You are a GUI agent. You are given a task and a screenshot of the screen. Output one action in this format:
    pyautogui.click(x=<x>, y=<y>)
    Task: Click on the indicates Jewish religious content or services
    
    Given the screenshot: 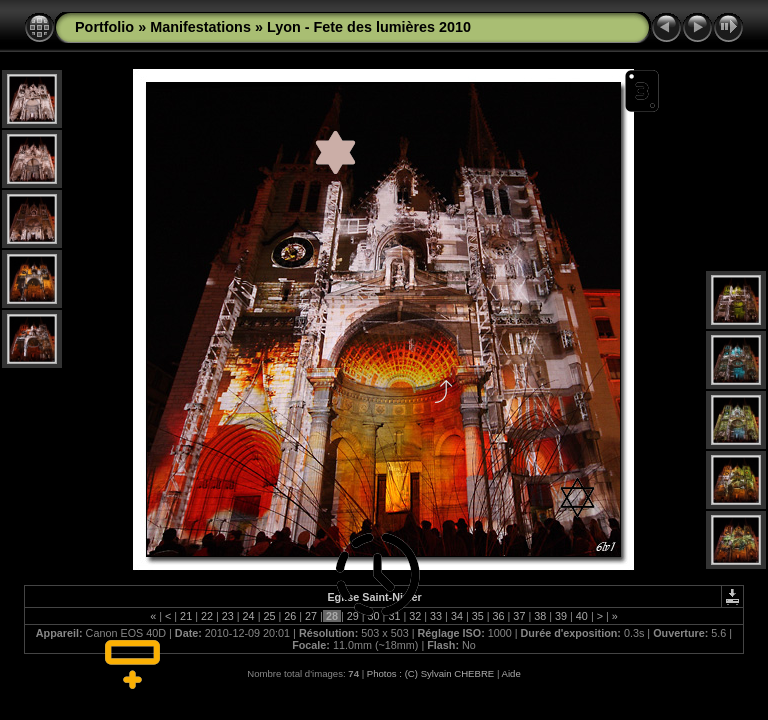 What is the action you would take?
    pyautogui.click(x=577, y=497)
    